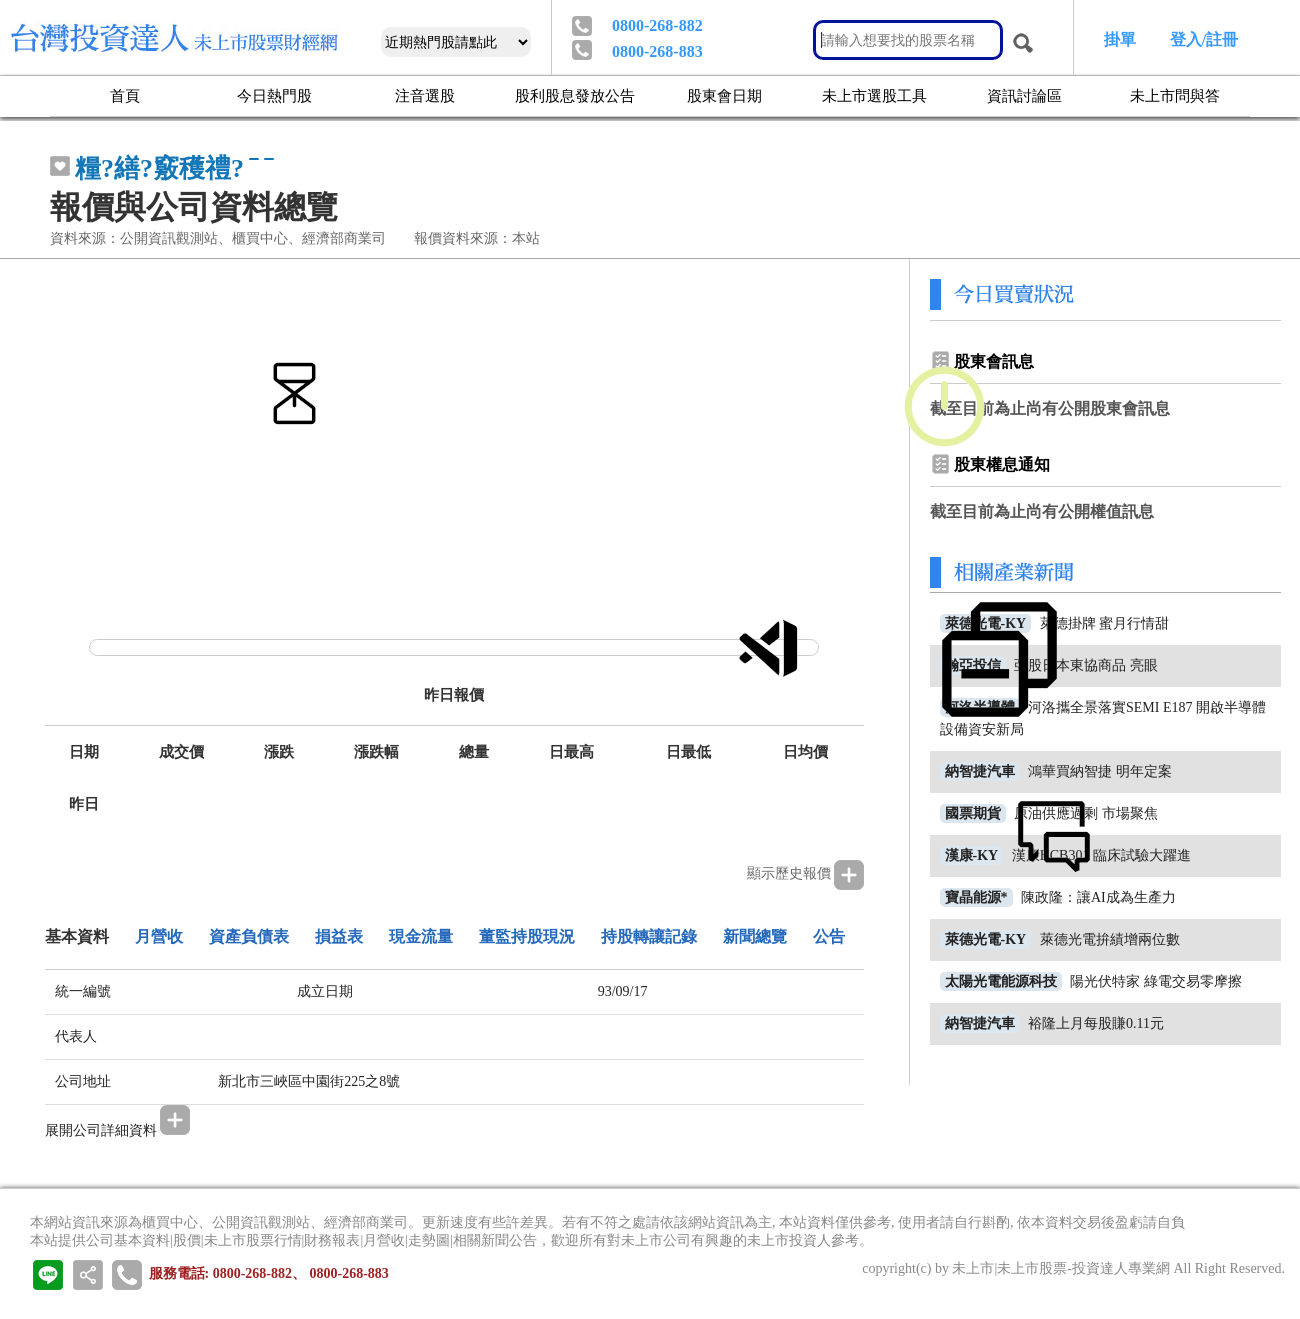 This screenshot has height=1319, width=1300. I want to click on indicates a process is in progress, so click(294, 393).